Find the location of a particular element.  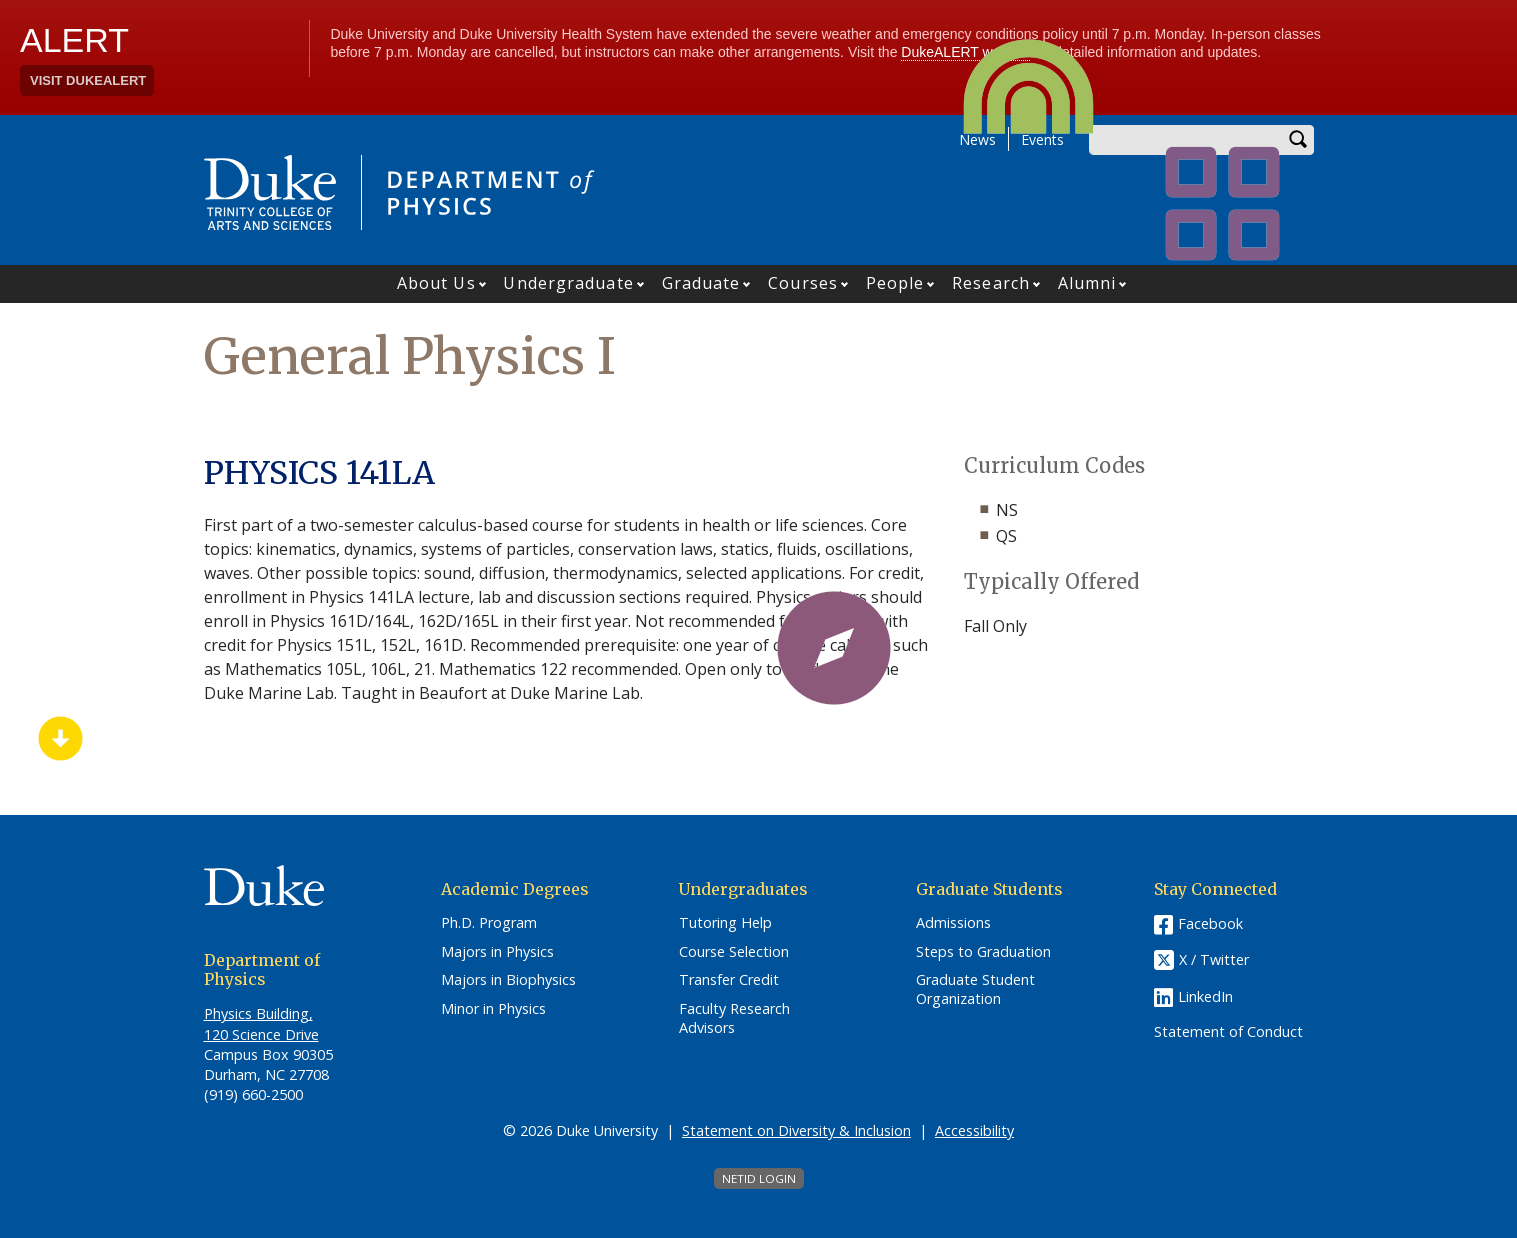

view weather conditions with rainbow is located at coordinates (1028, 86).